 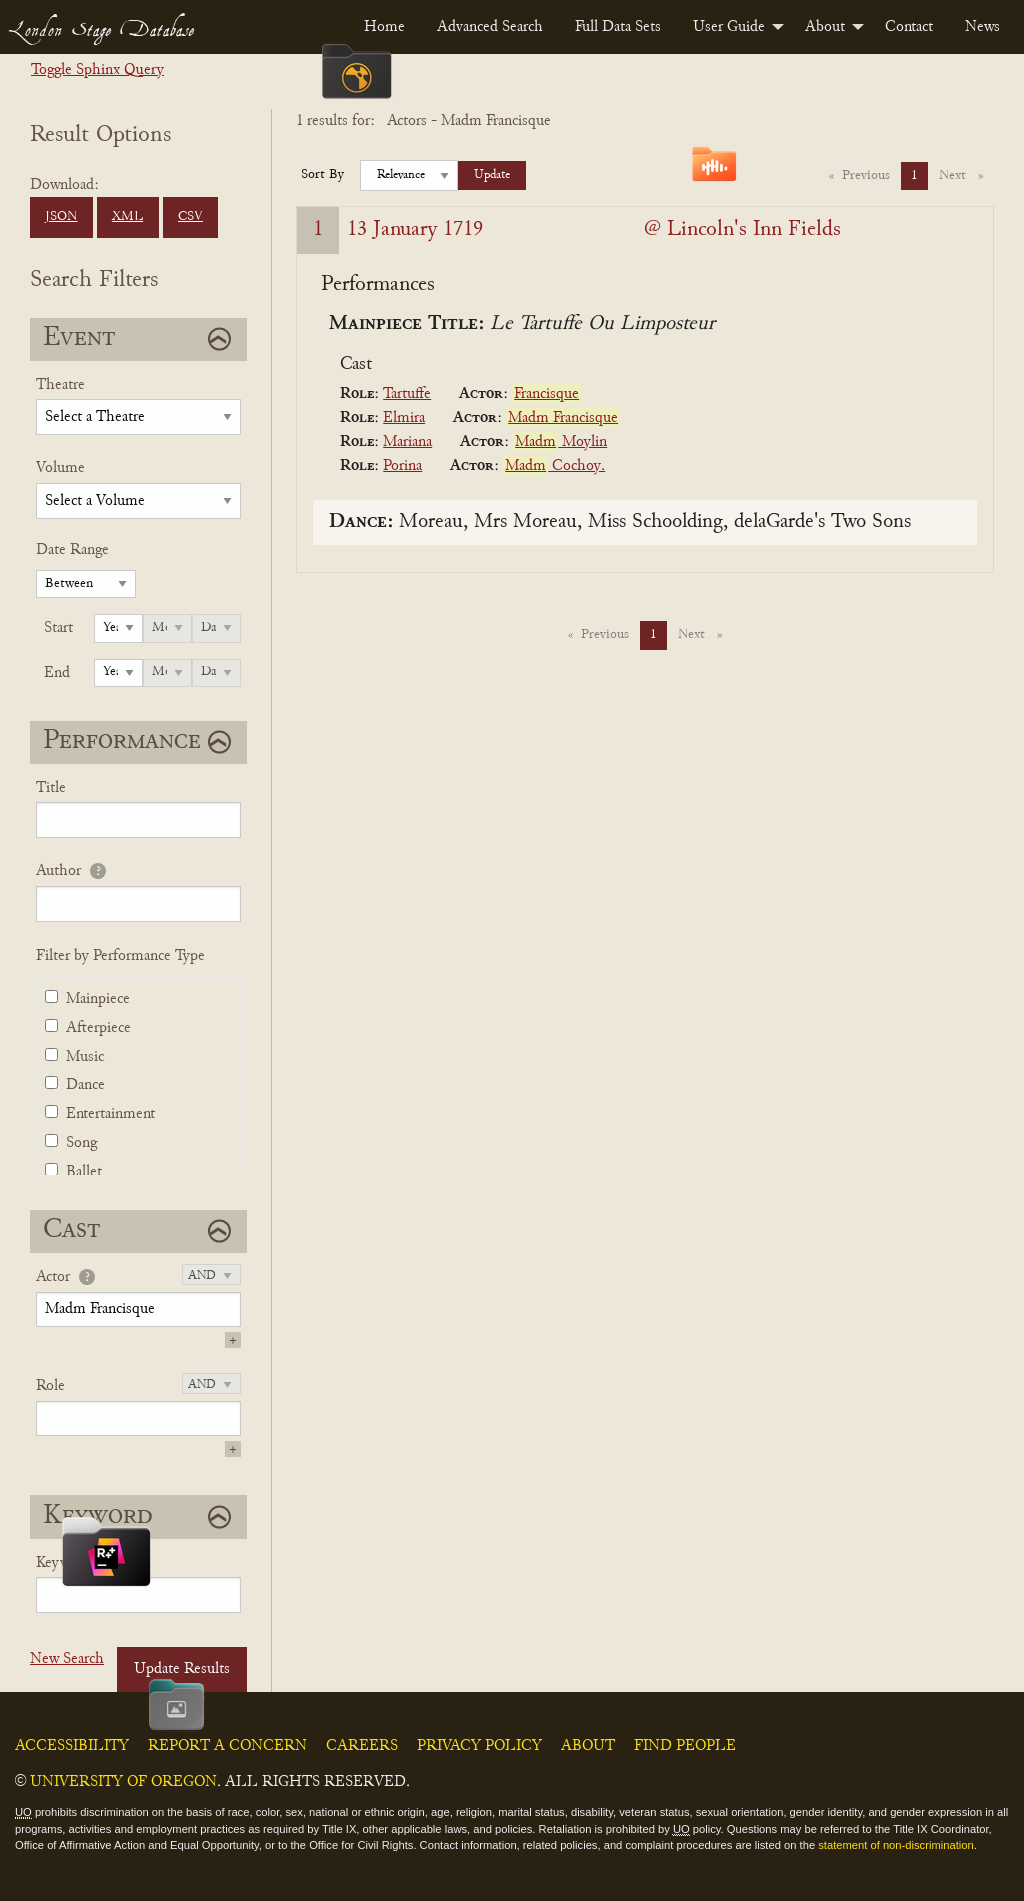 What do you see at coordinates (714, 165) in the screenshot?
I see `open castbox podcast downloads folder` at bounding box center [714, 165].